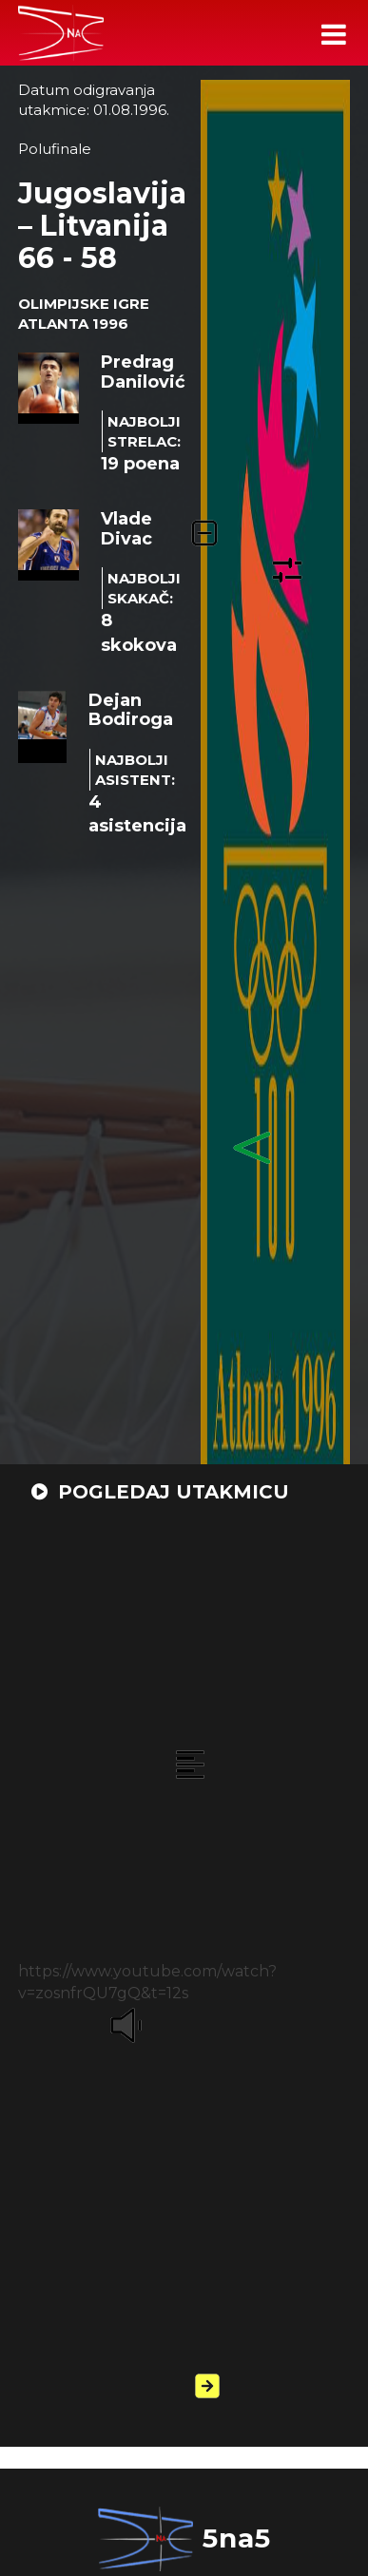  What do you see at coordinates (207, 2386) in the screenshot?
I see `proceed to next step` at bounding box center [207, 2386].